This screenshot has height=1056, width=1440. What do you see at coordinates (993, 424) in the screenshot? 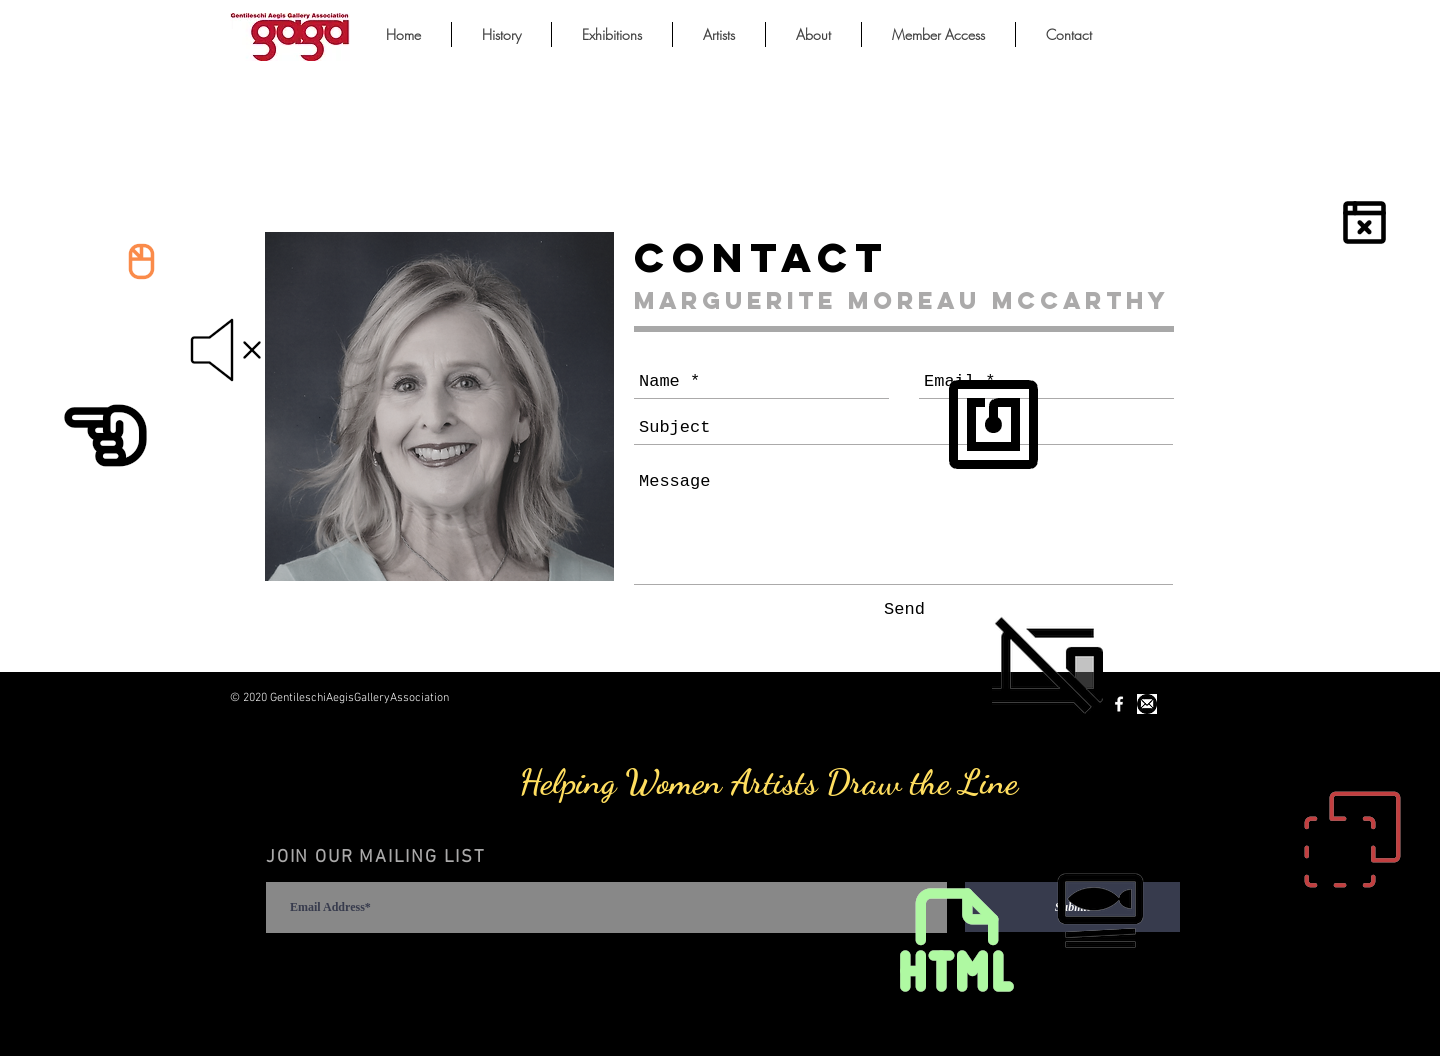
I see `enable NFC for contactless payments or transfers` at bounding box center [993, 424].